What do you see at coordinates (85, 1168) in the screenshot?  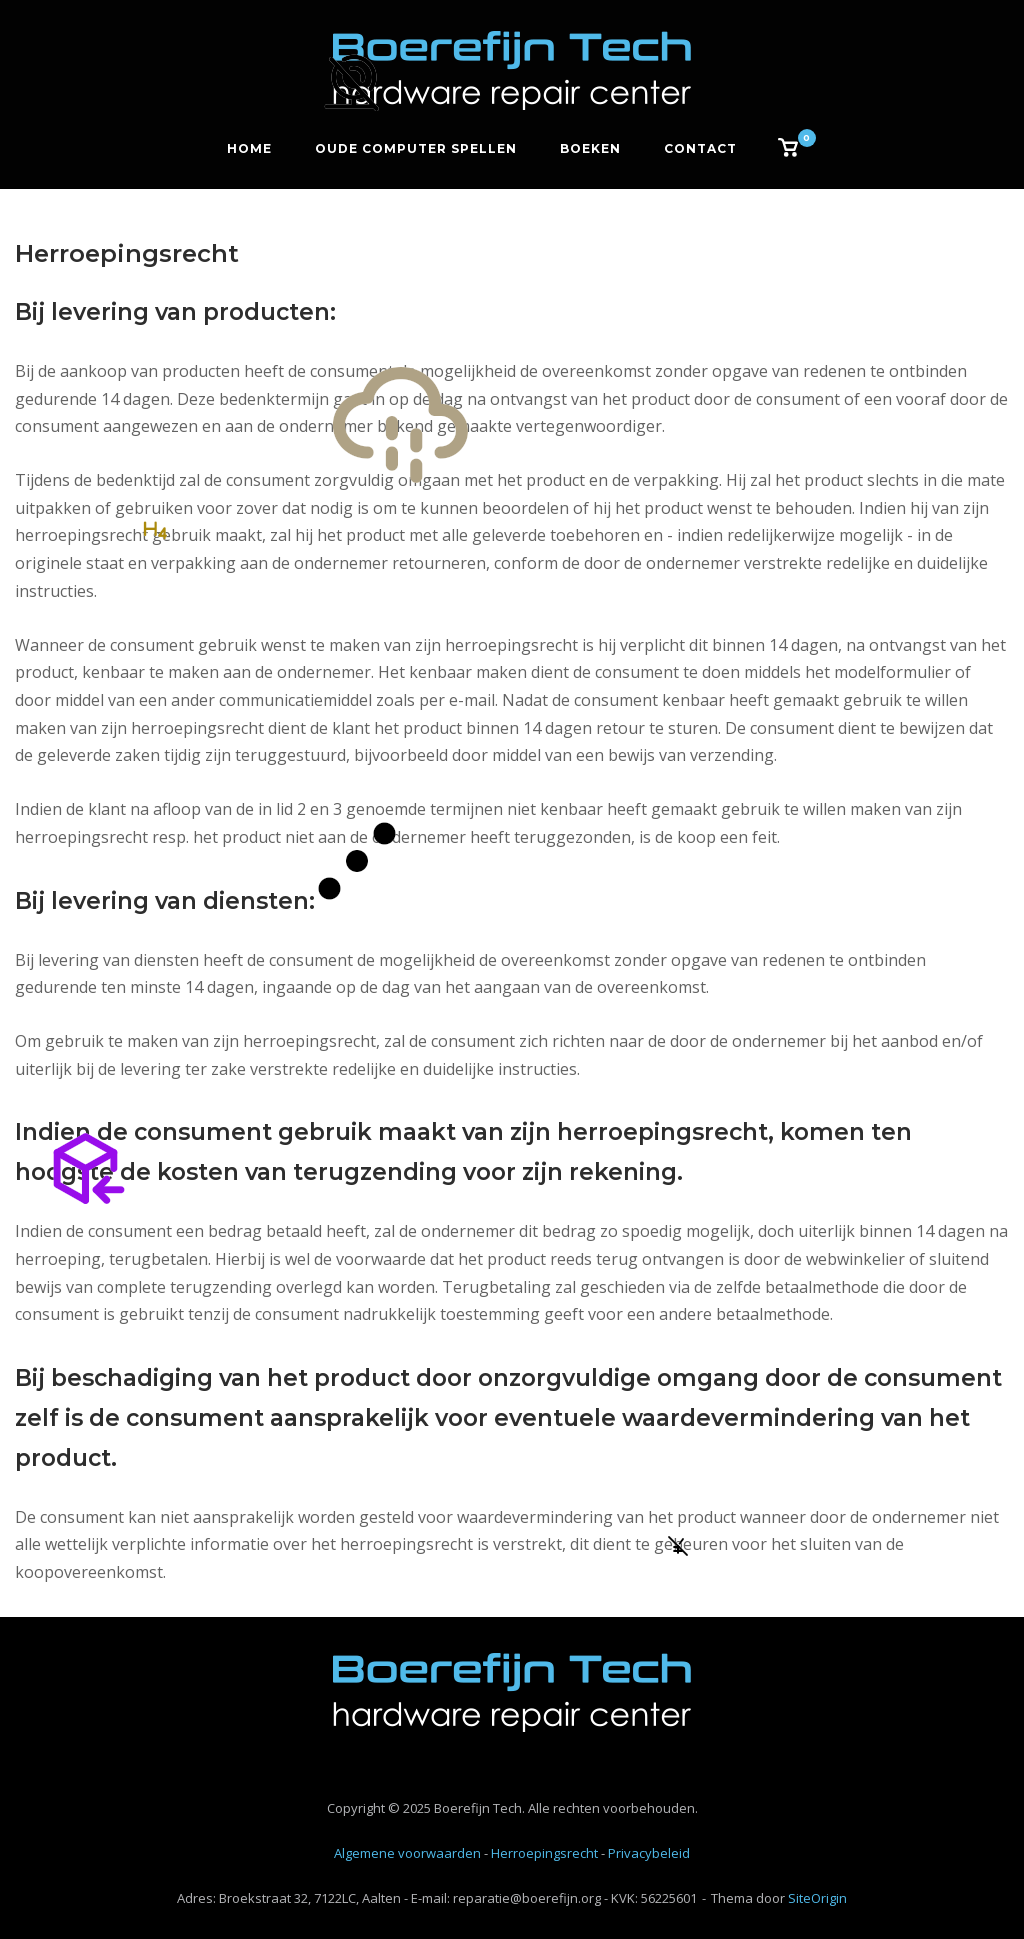 I see `import a package or module` at bounding box center [85, 1168].